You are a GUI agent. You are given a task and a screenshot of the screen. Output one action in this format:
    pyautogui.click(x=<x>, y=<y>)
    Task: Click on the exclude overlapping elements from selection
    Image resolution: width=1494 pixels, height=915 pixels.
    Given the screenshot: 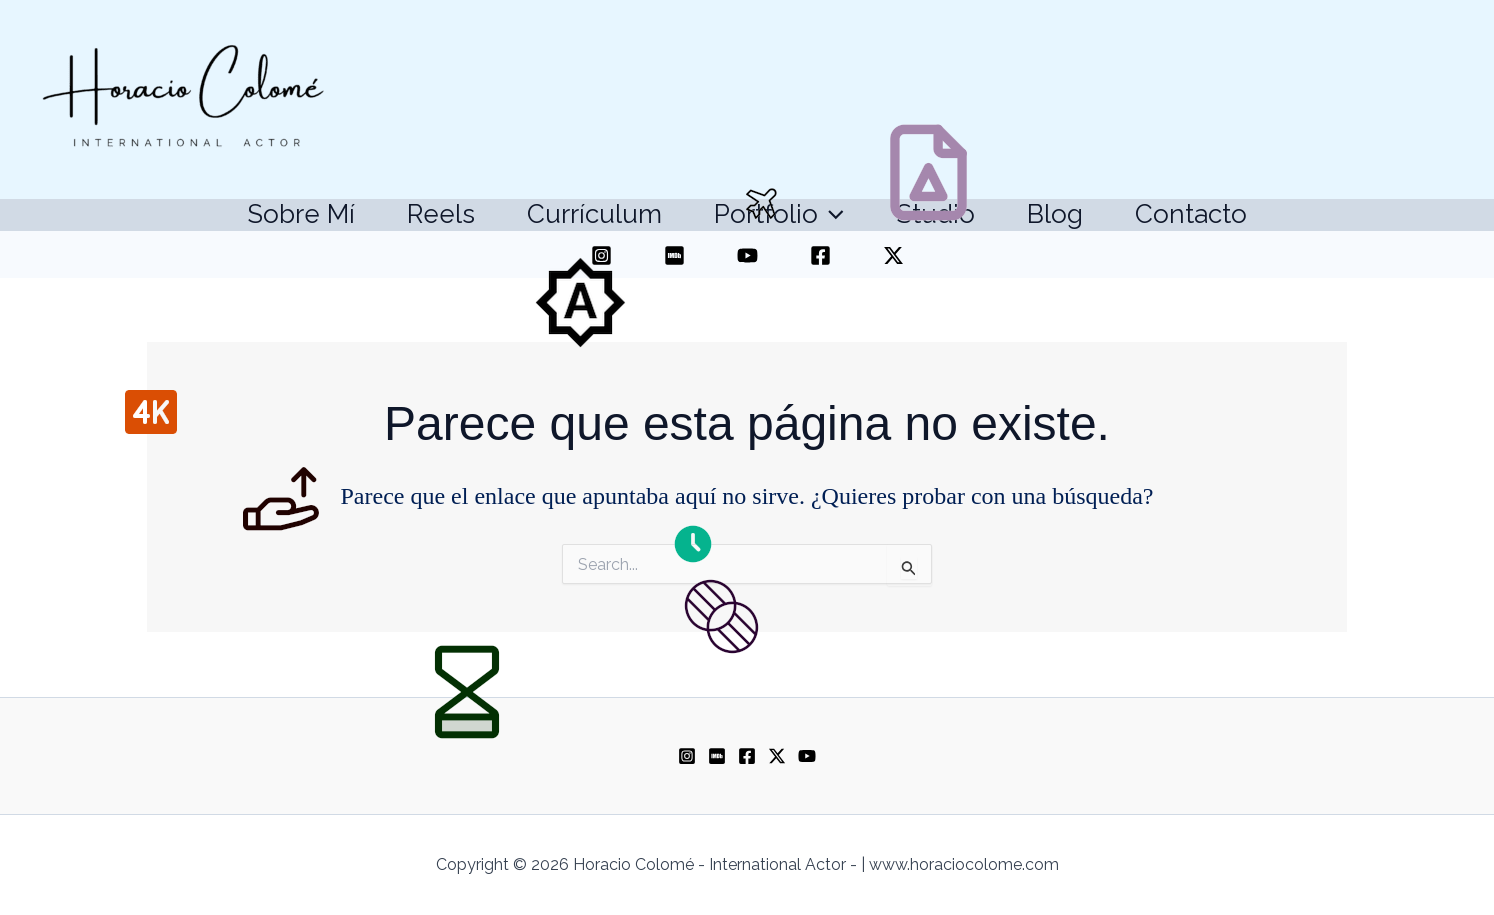 What is the action you would take?
    pyautogui.click(x=721, y=616)
    